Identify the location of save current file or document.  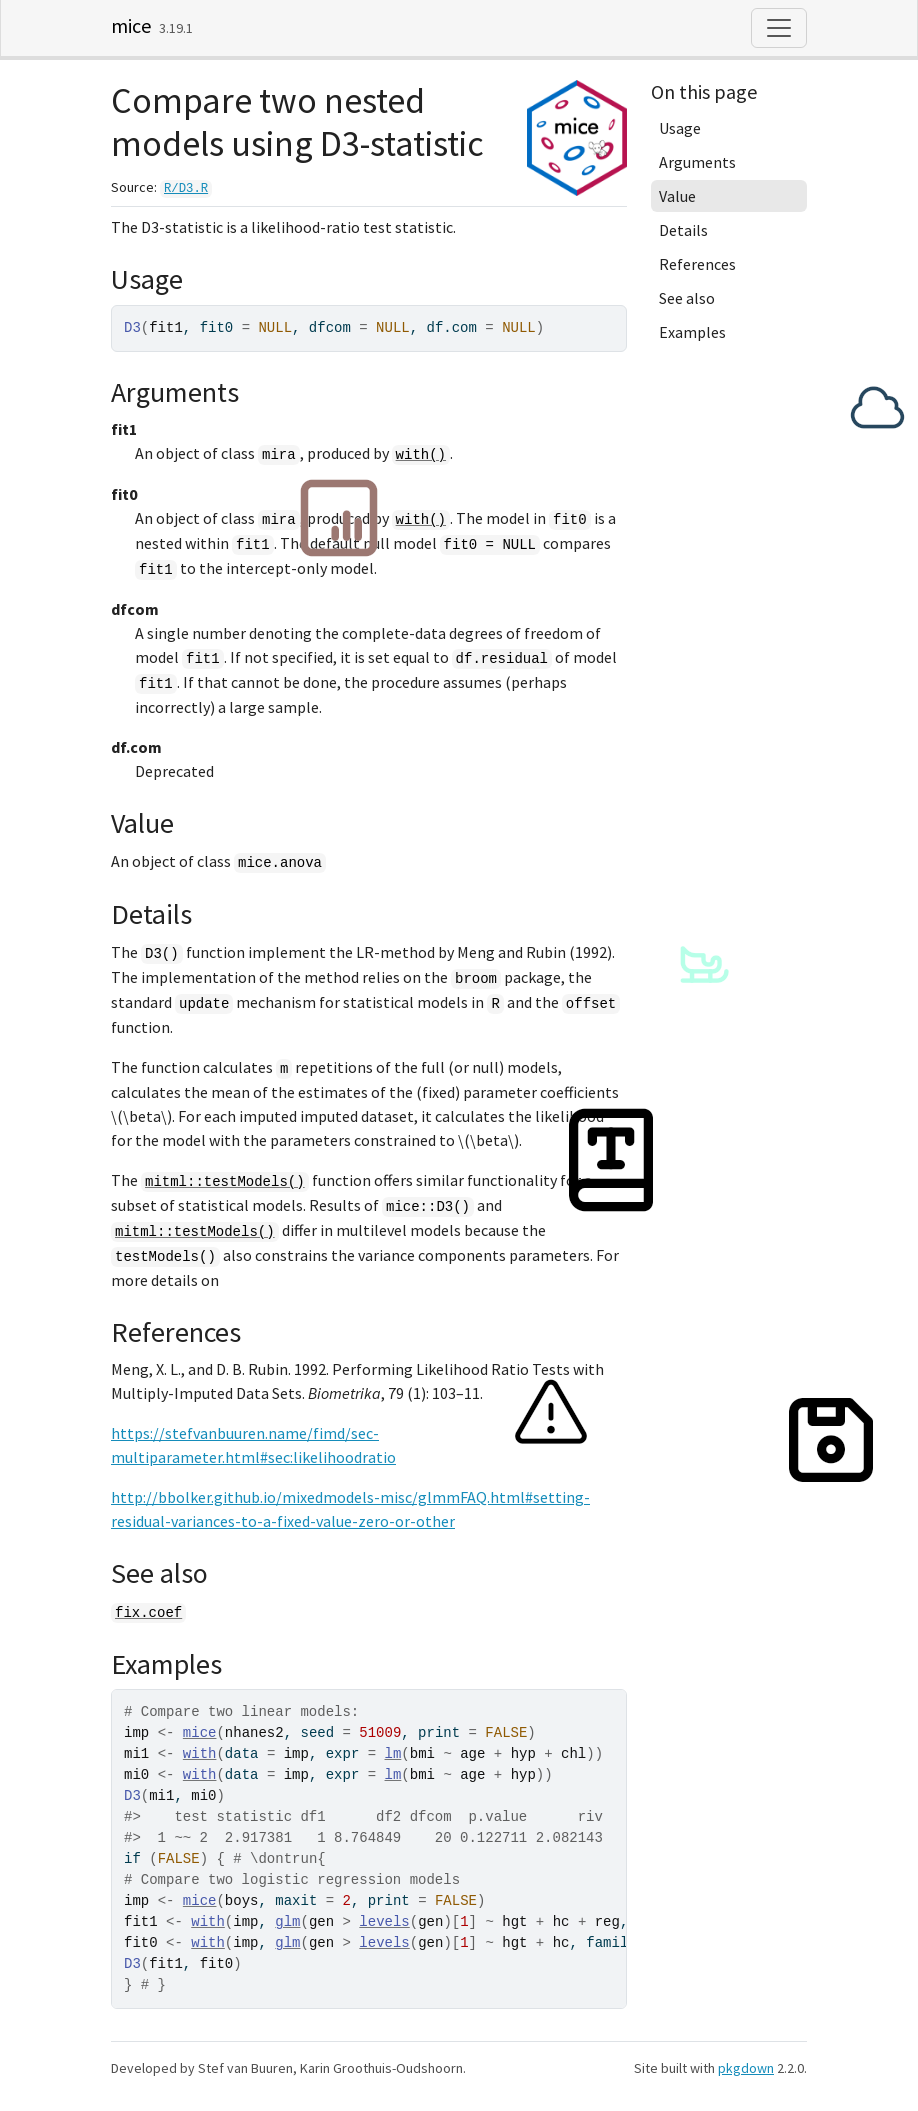
(831, 1440).